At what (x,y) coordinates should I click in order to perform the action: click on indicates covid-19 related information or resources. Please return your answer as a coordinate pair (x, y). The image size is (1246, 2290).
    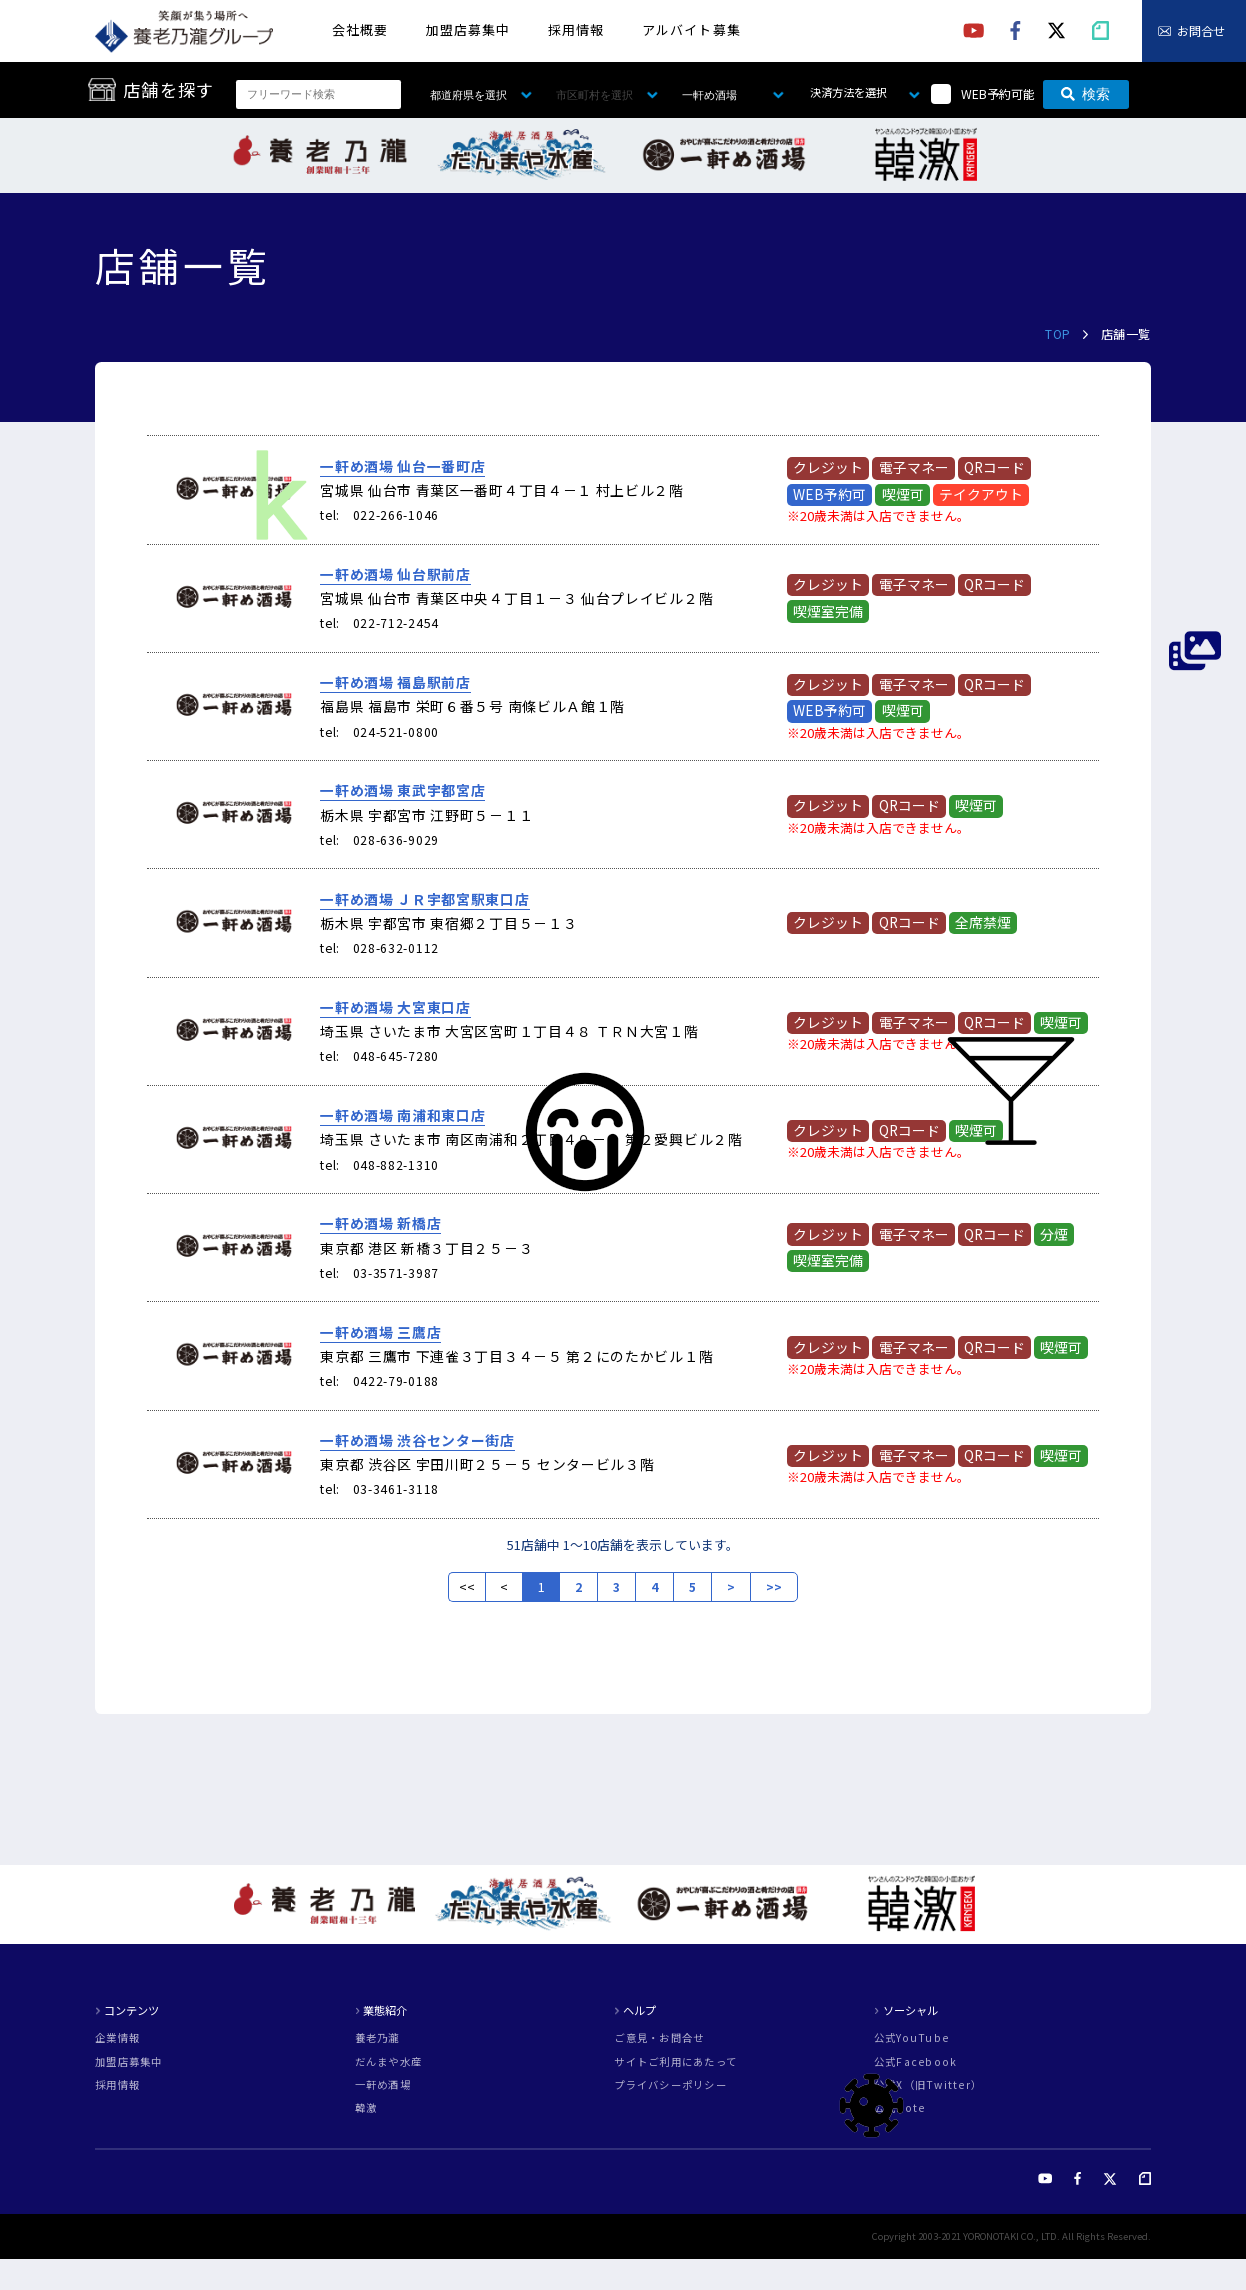
    Looking at the image, I should click on (871, 2105).